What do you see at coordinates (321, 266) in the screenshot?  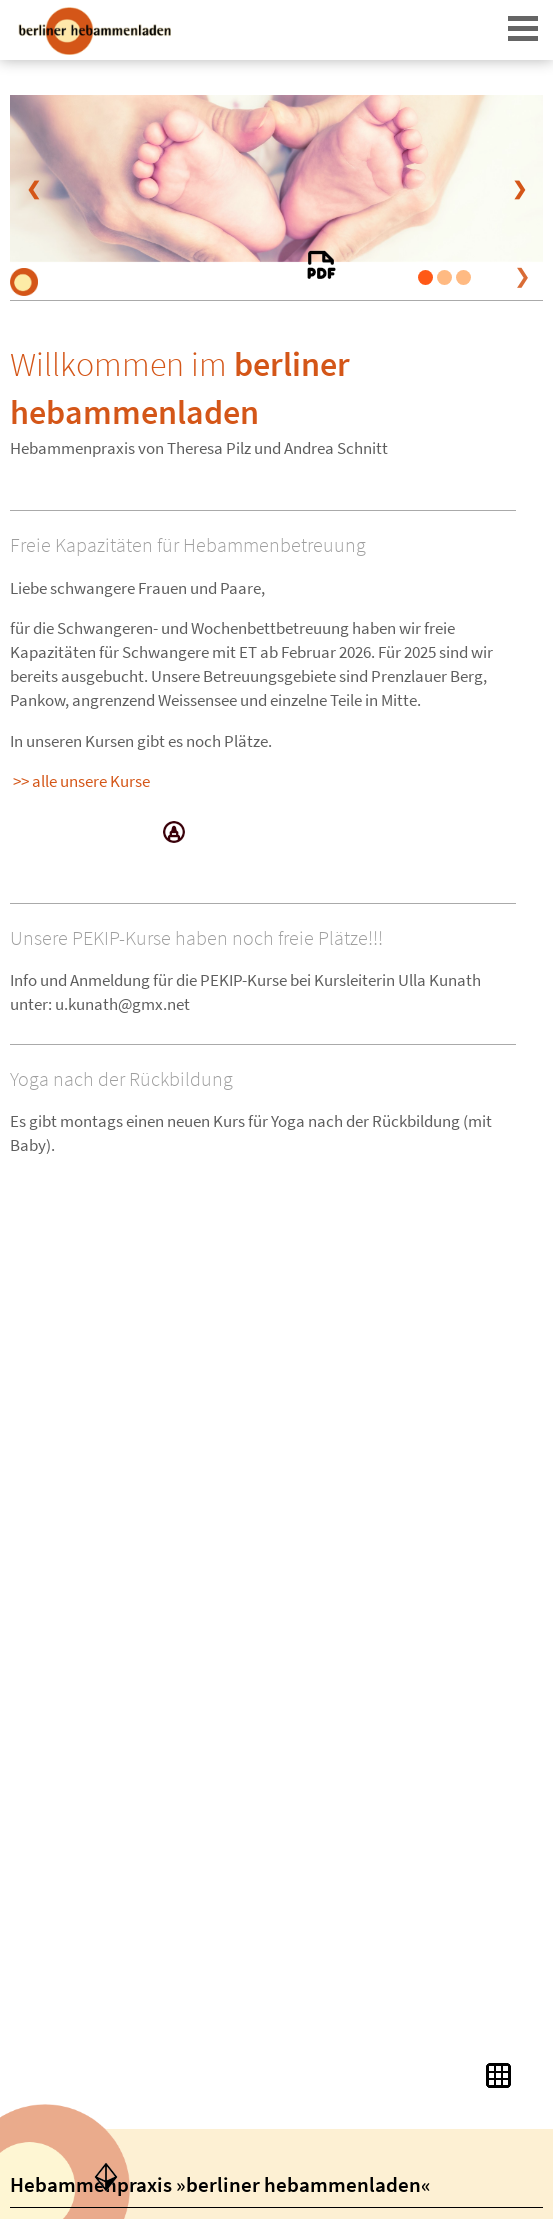 I see `view or open a PDF document` at bounding box center [321, 266].